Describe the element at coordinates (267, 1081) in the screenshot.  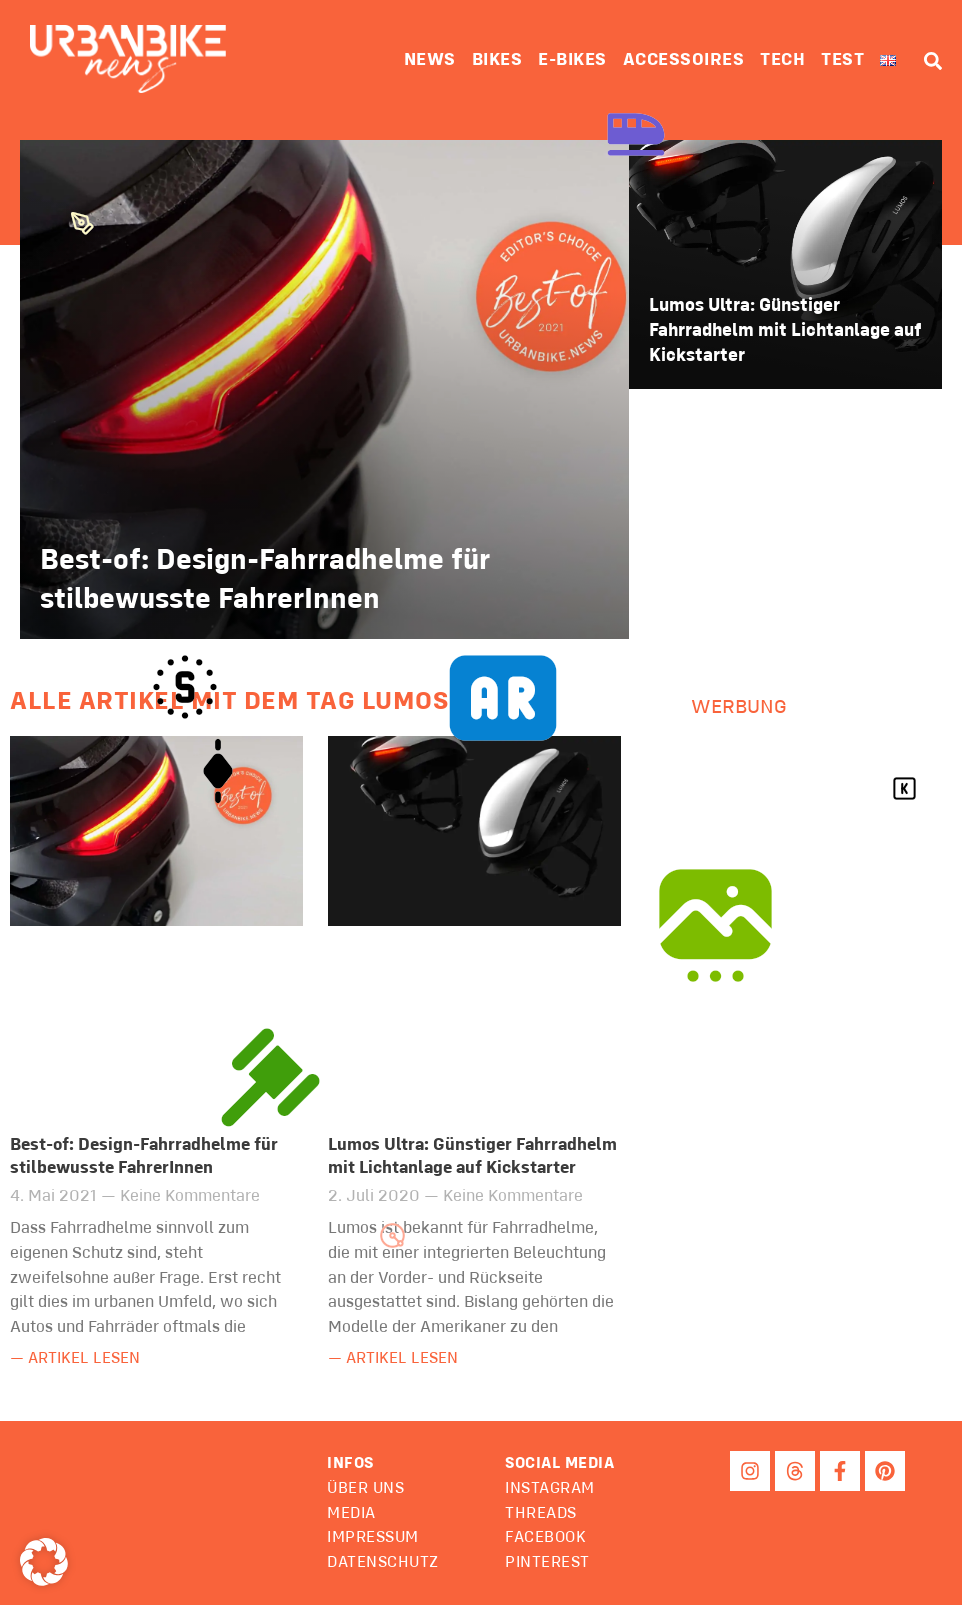
I see `access legal or terms of service settings` at that location.